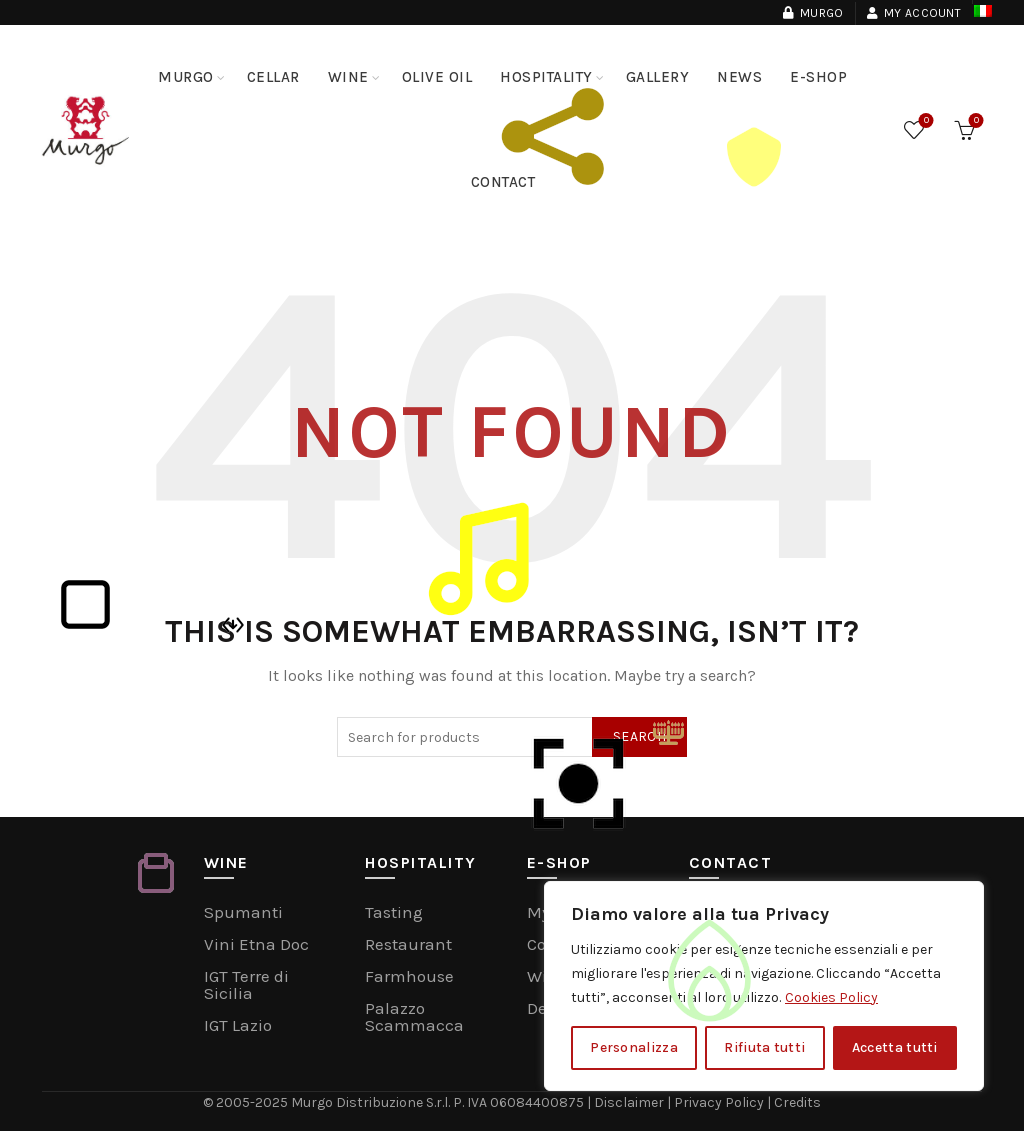 This screenshot has height=1131, width=1024. What do you see at coordinates (156, 873) in the screenshot?
I see `copy to clipboard` at bounding box center [156, 873].